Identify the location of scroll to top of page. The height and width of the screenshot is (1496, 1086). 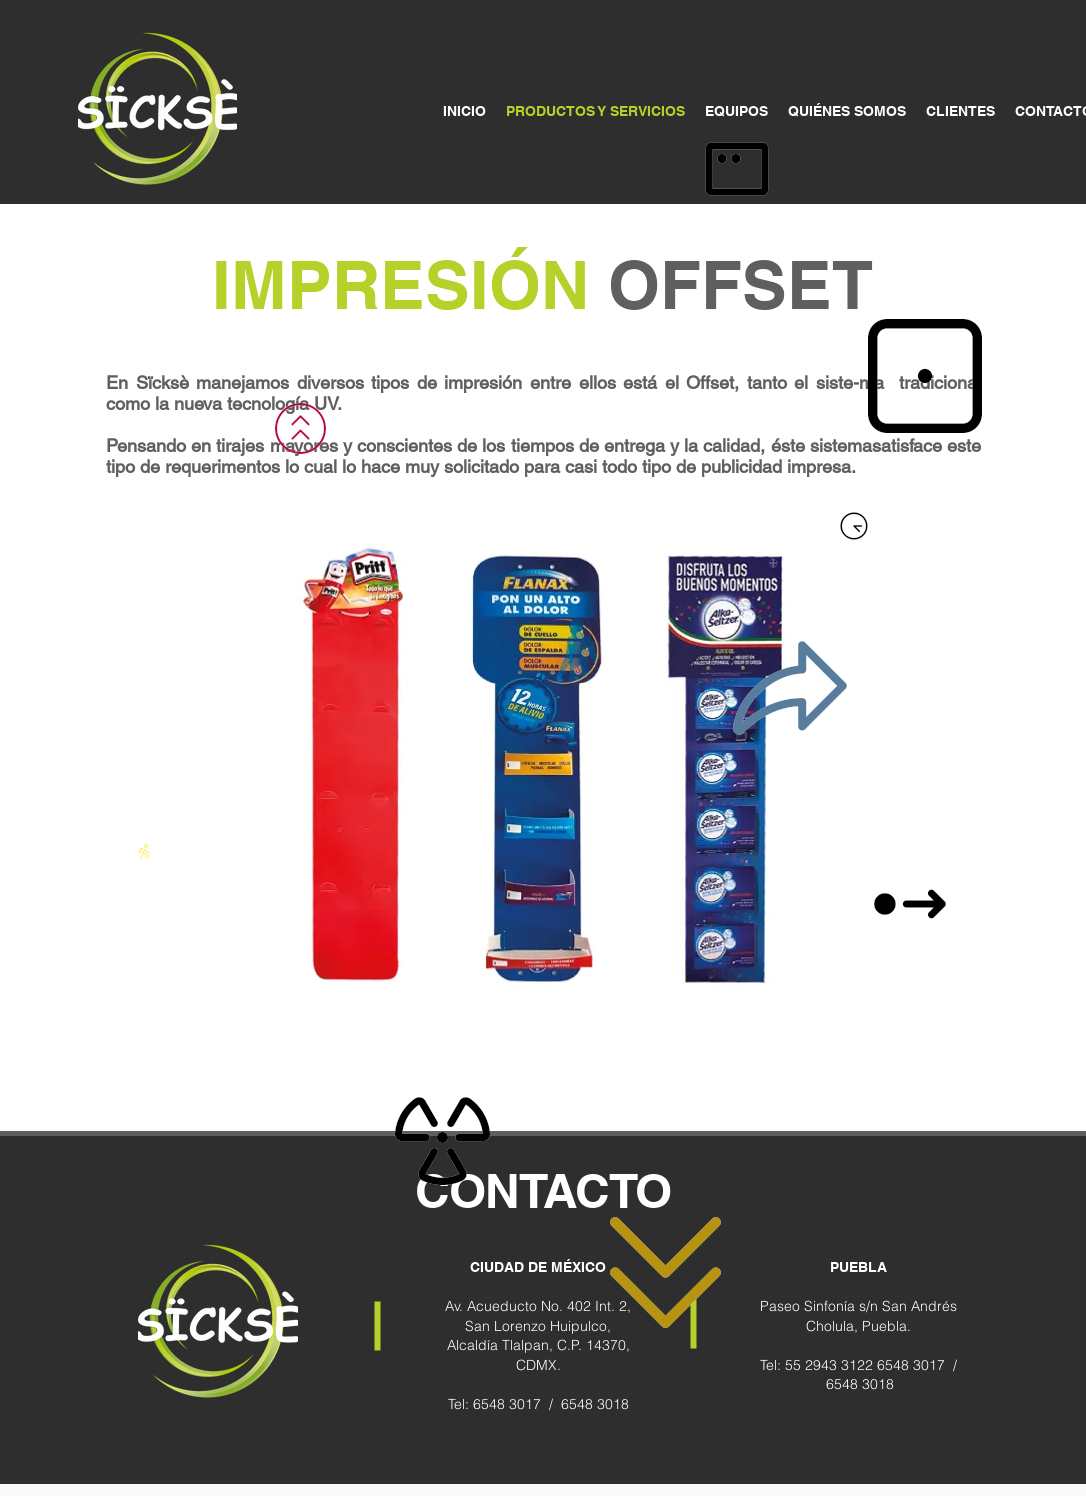
(300, 428).